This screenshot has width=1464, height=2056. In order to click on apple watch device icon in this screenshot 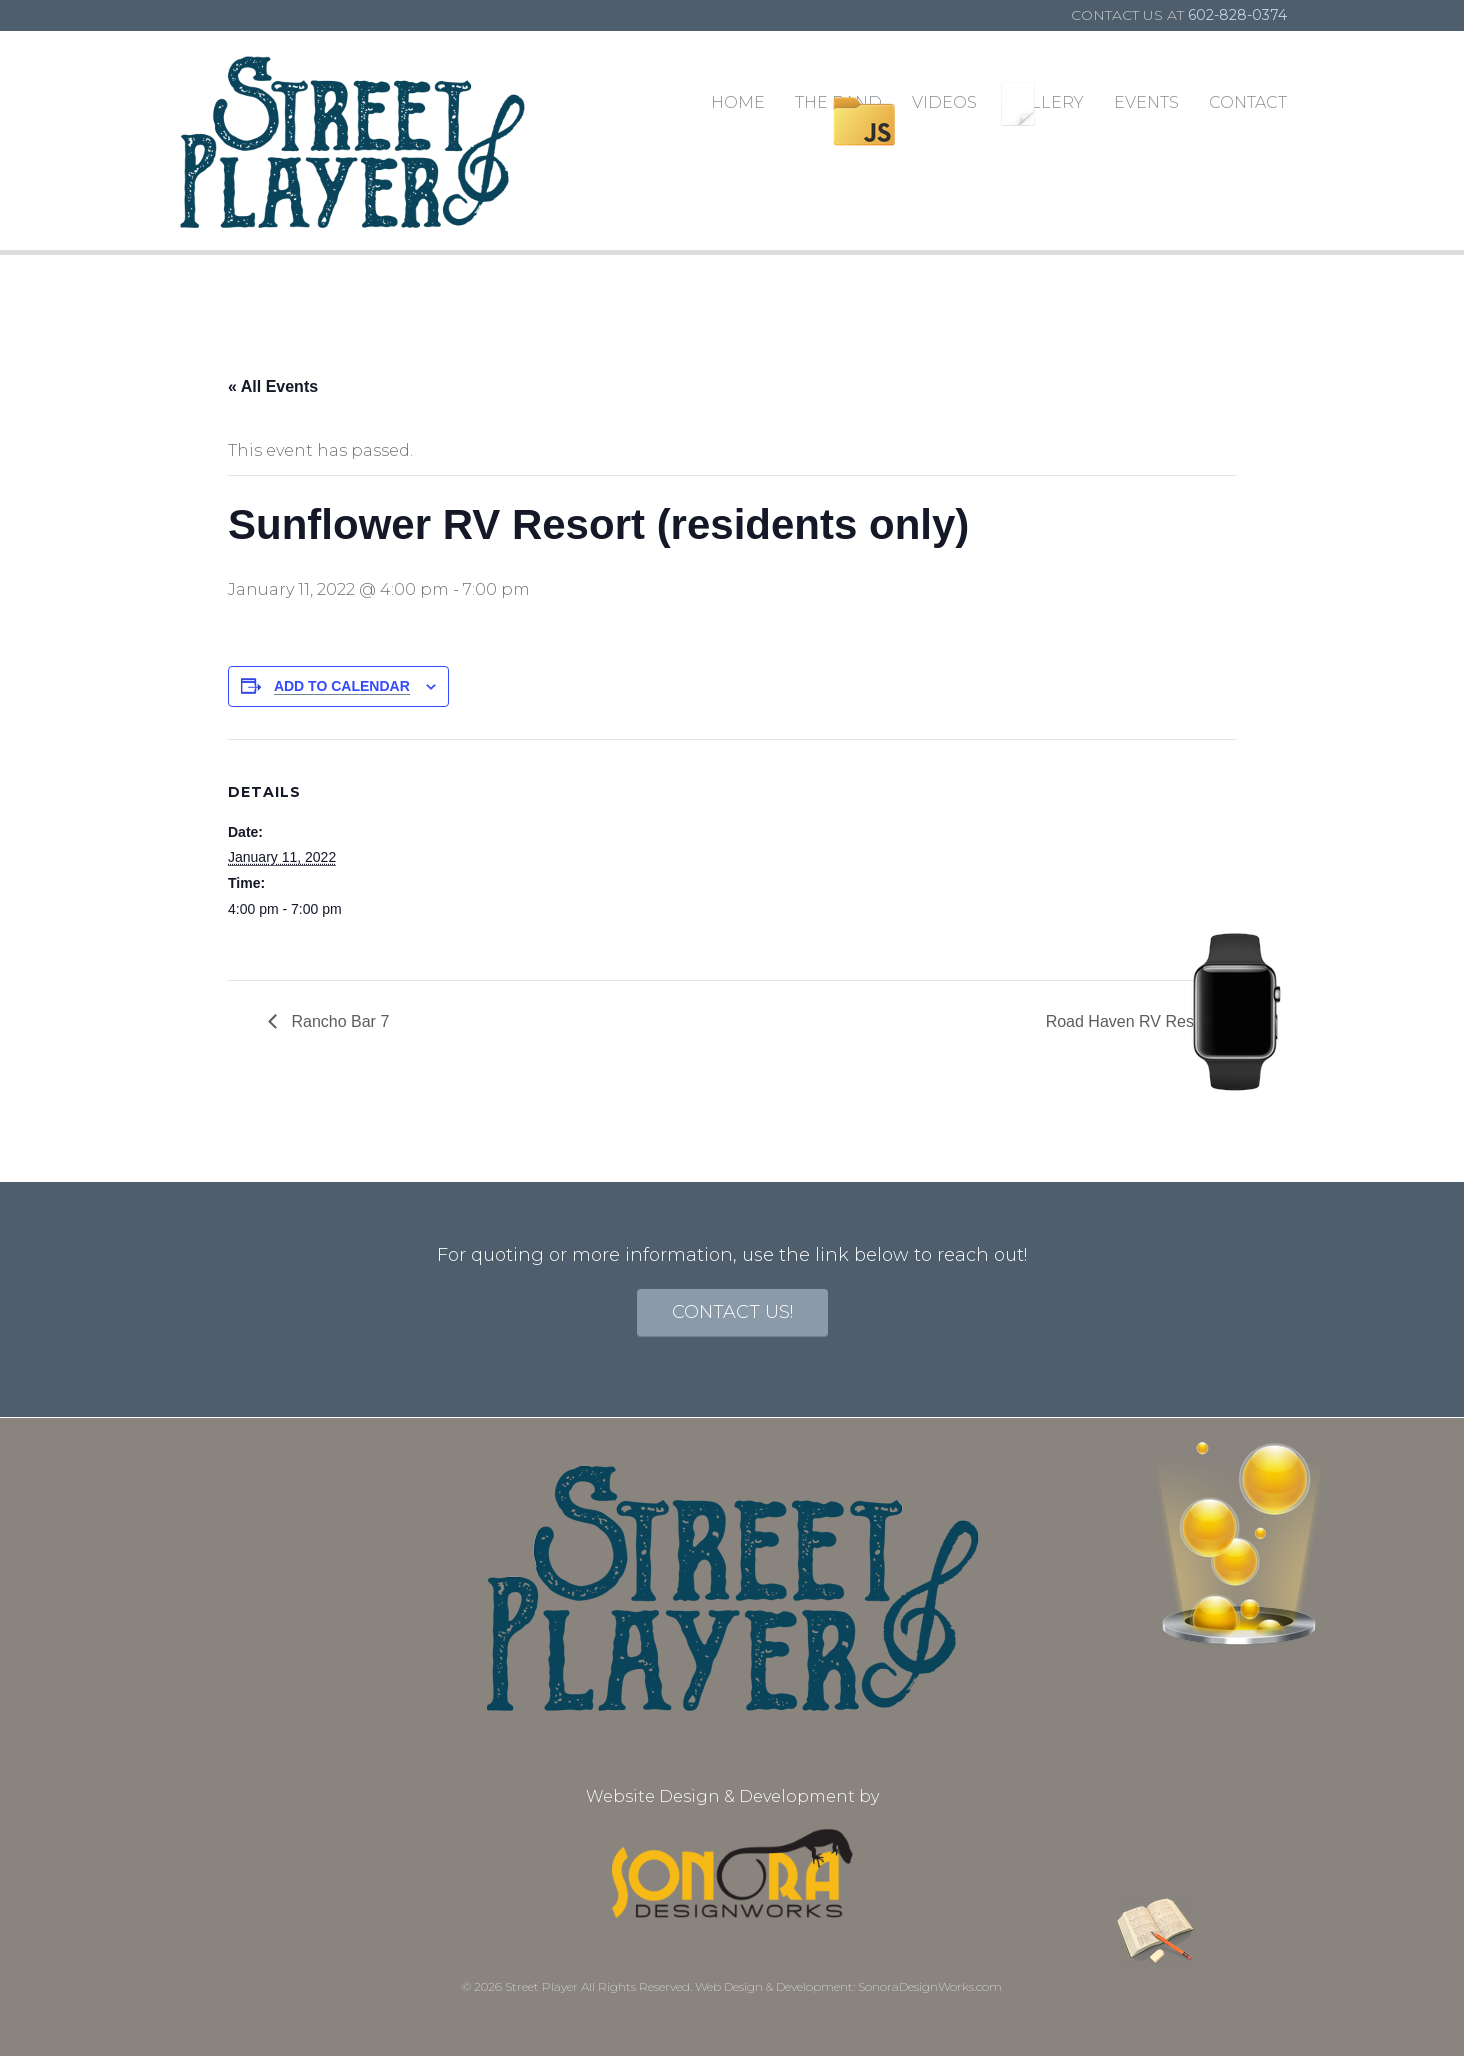, I will do `click(1235, 1012)`.